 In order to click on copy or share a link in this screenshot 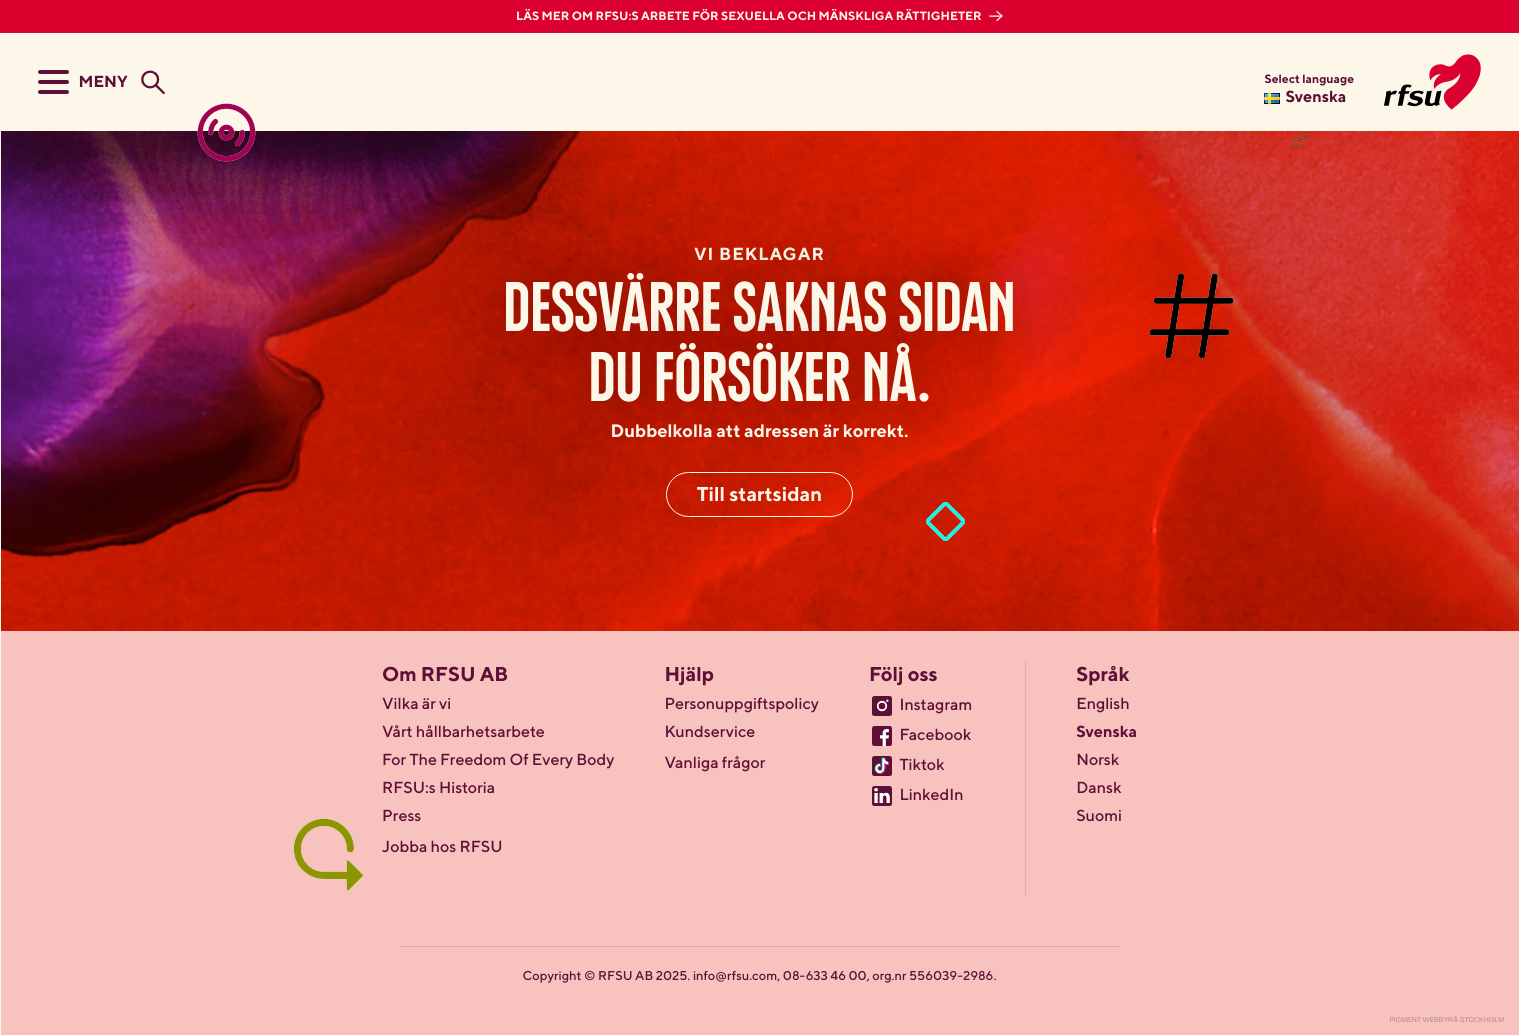, I will do `click(1300, 140)`.